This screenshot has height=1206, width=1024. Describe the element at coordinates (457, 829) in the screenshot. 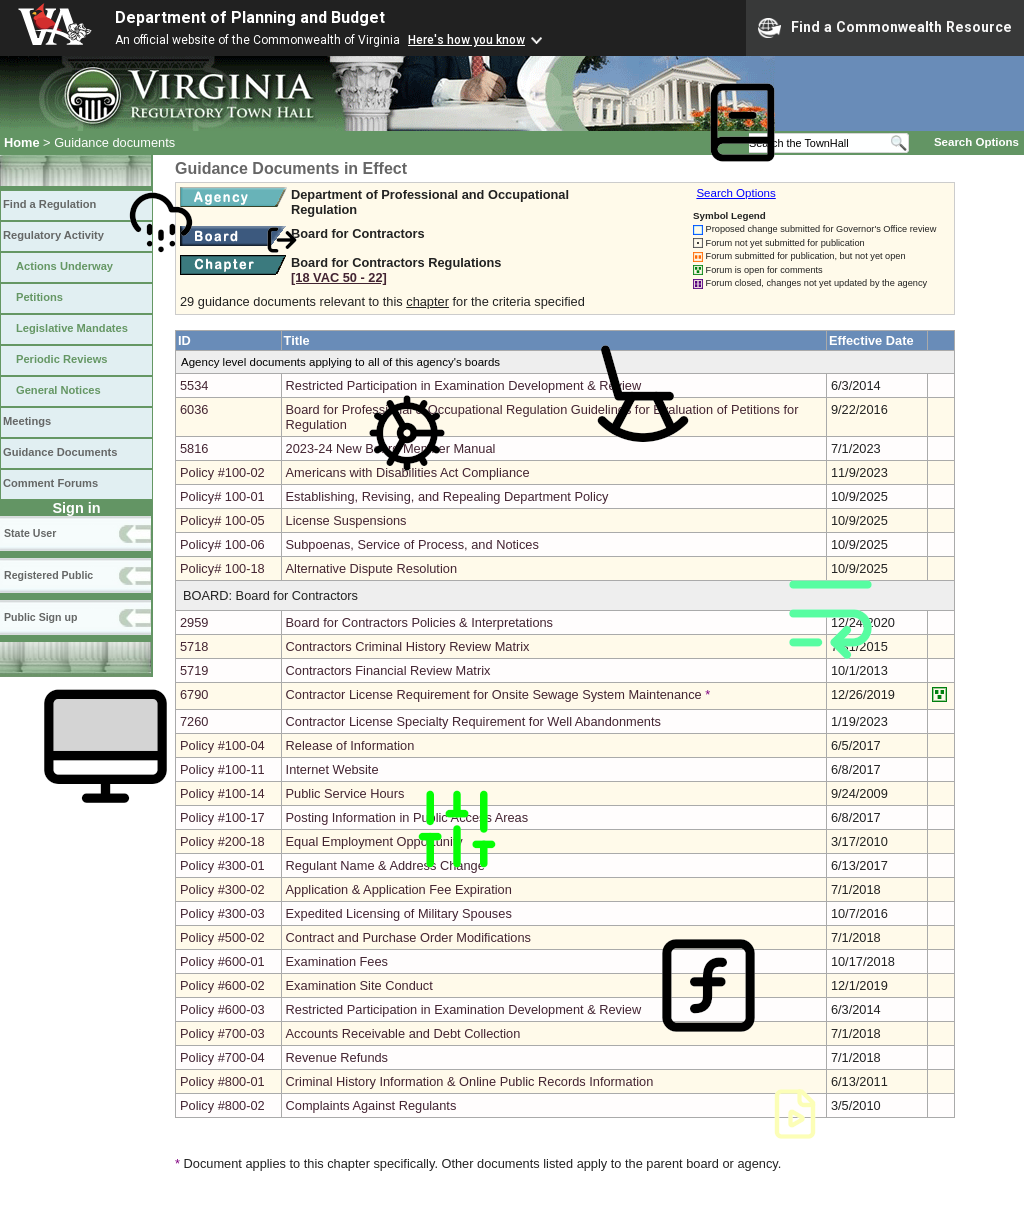

I see `adjust settings or preferences` at that location.